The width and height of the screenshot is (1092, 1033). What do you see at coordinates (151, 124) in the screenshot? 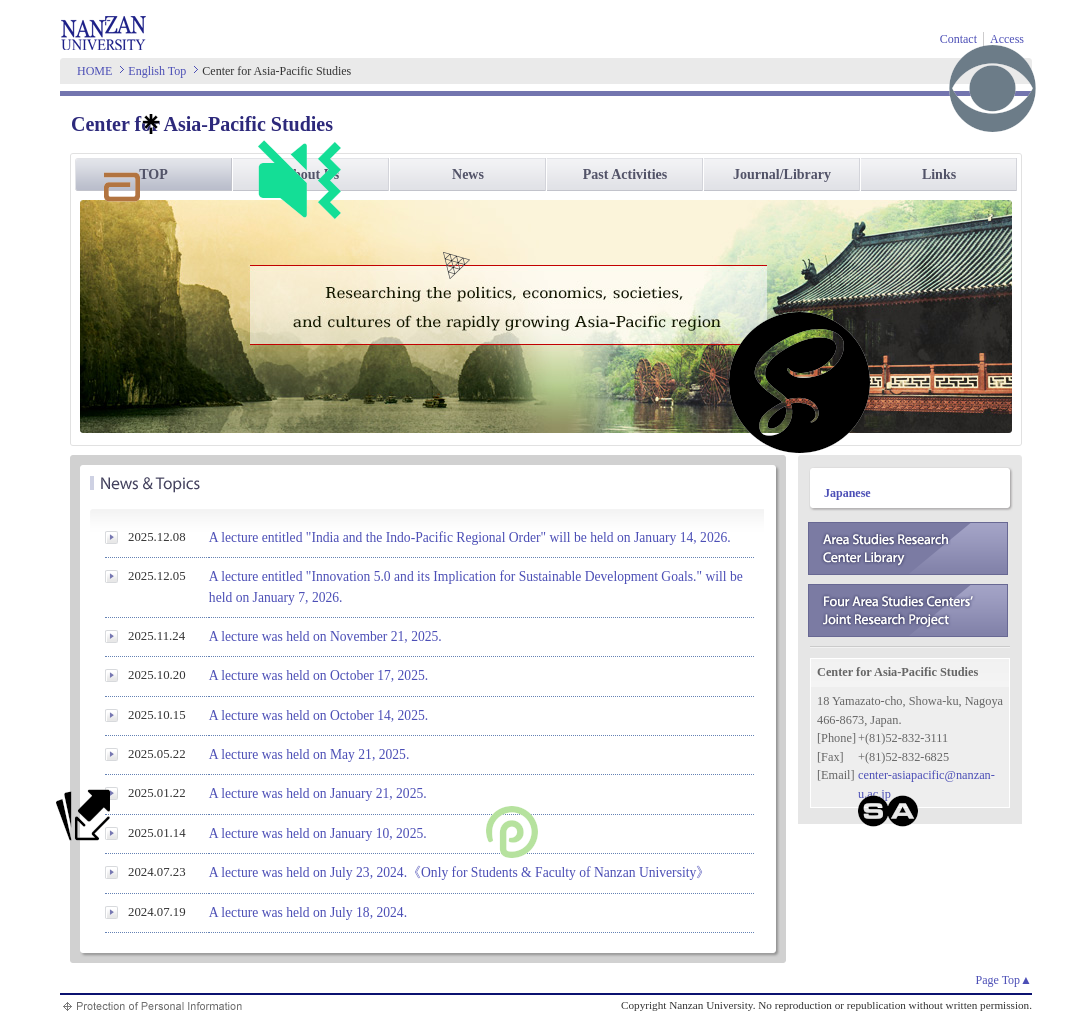
I see `visit linktree profile` at bounding box center [151, 124].